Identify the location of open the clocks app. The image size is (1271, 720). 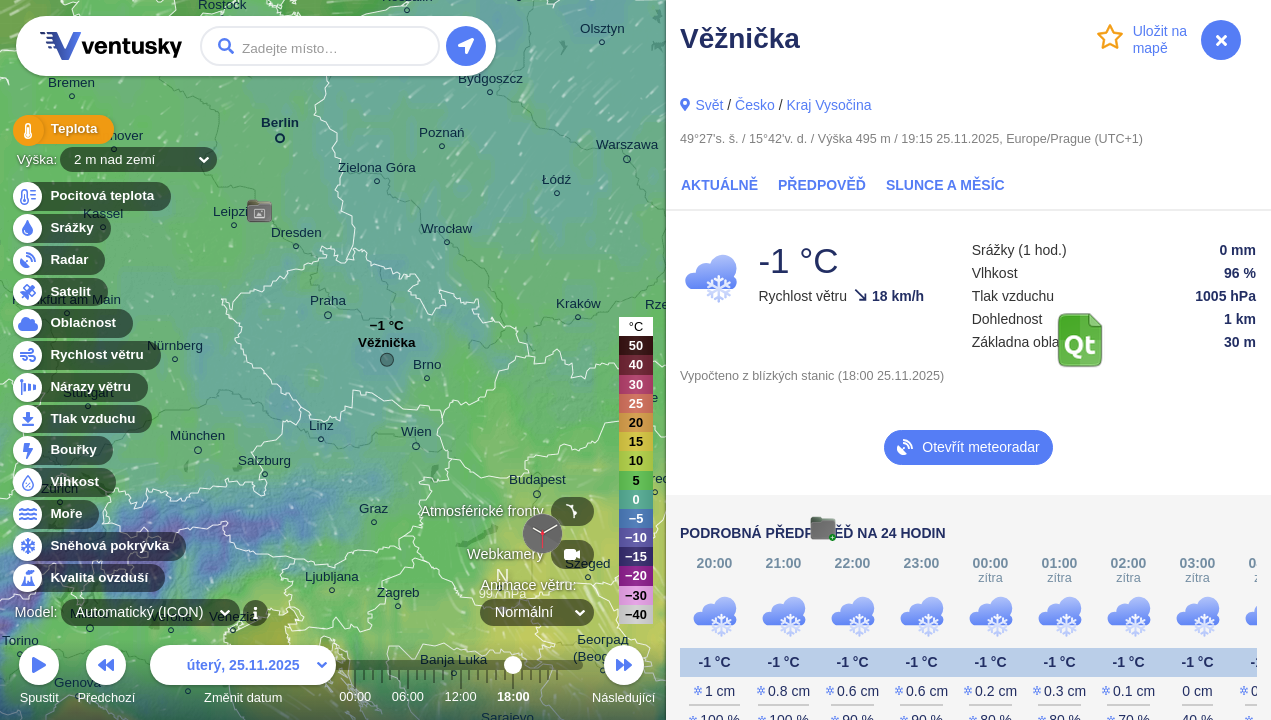
(542, 533).